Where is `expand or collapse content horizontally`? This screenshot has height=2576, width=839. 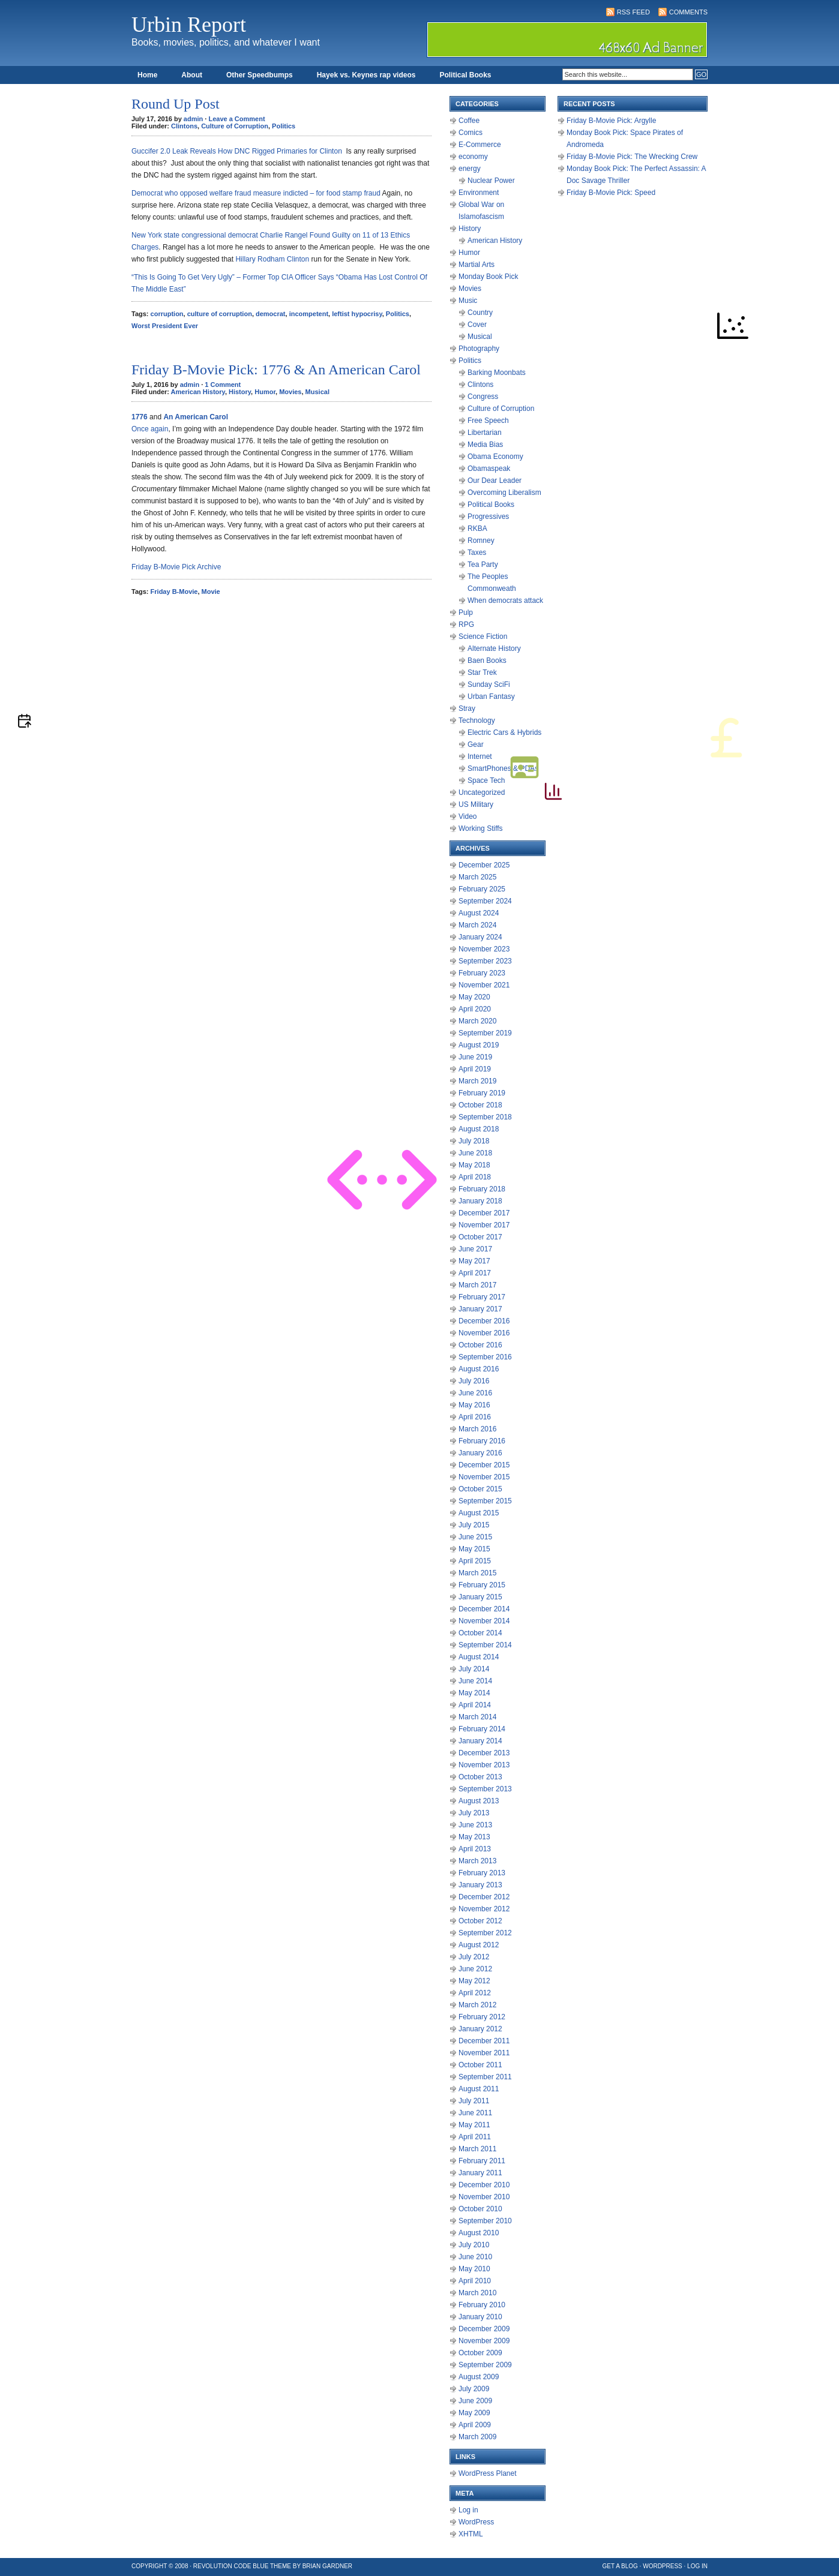 expand or collapse content horizontally is located at coordinates (382, 1179).